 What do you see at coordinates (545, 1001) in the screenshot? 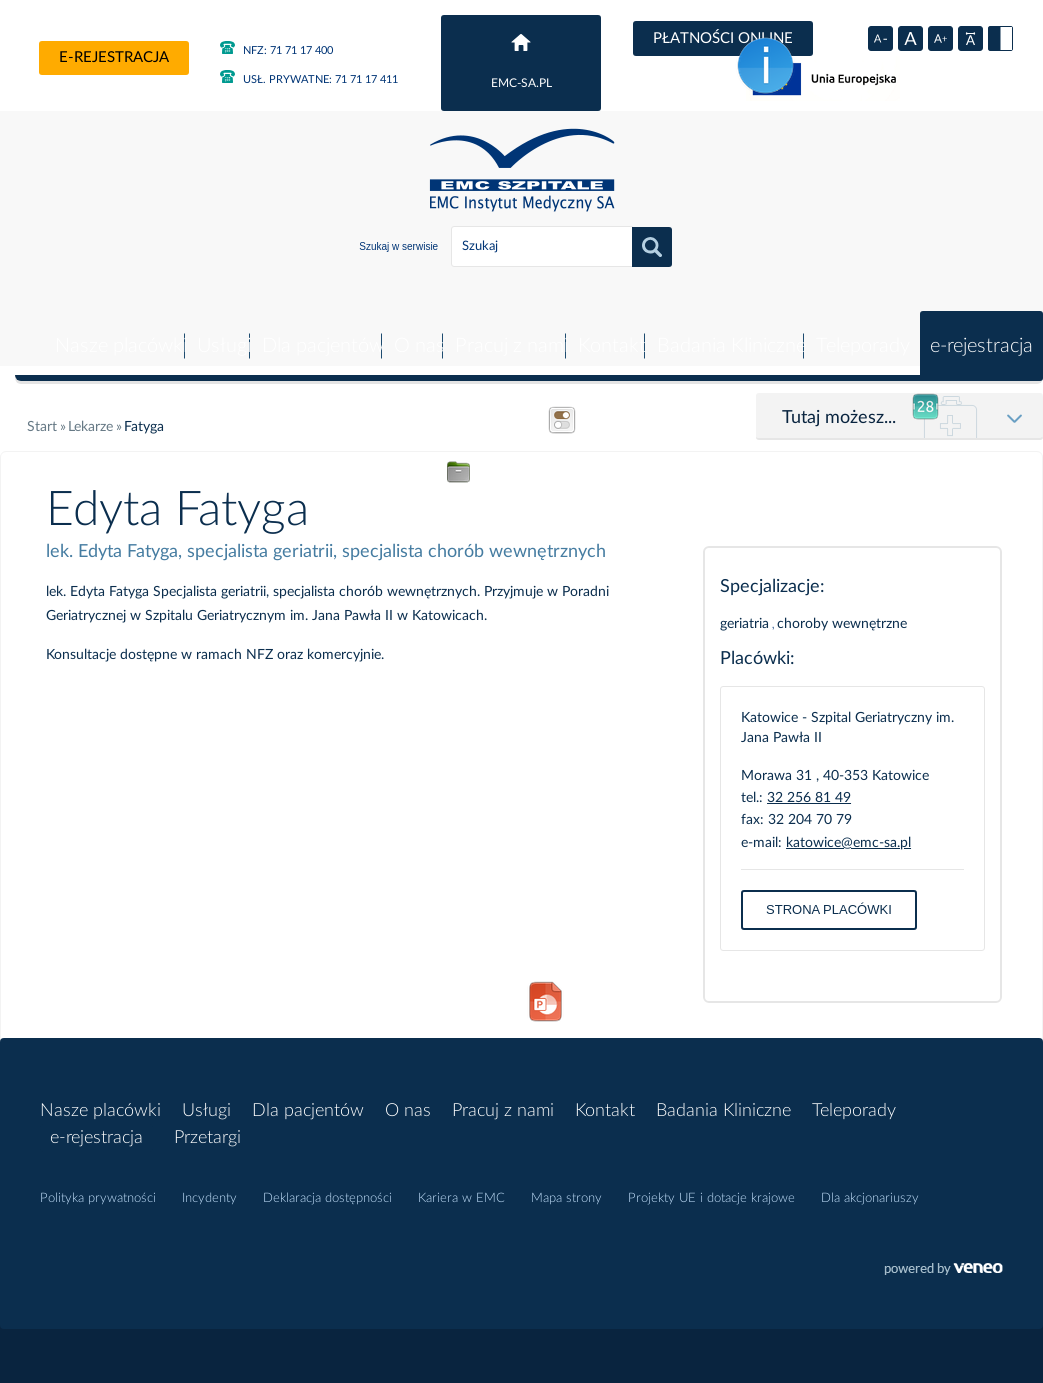
I see `powerpoint slideshow file` at bounding box center [545, 1001].